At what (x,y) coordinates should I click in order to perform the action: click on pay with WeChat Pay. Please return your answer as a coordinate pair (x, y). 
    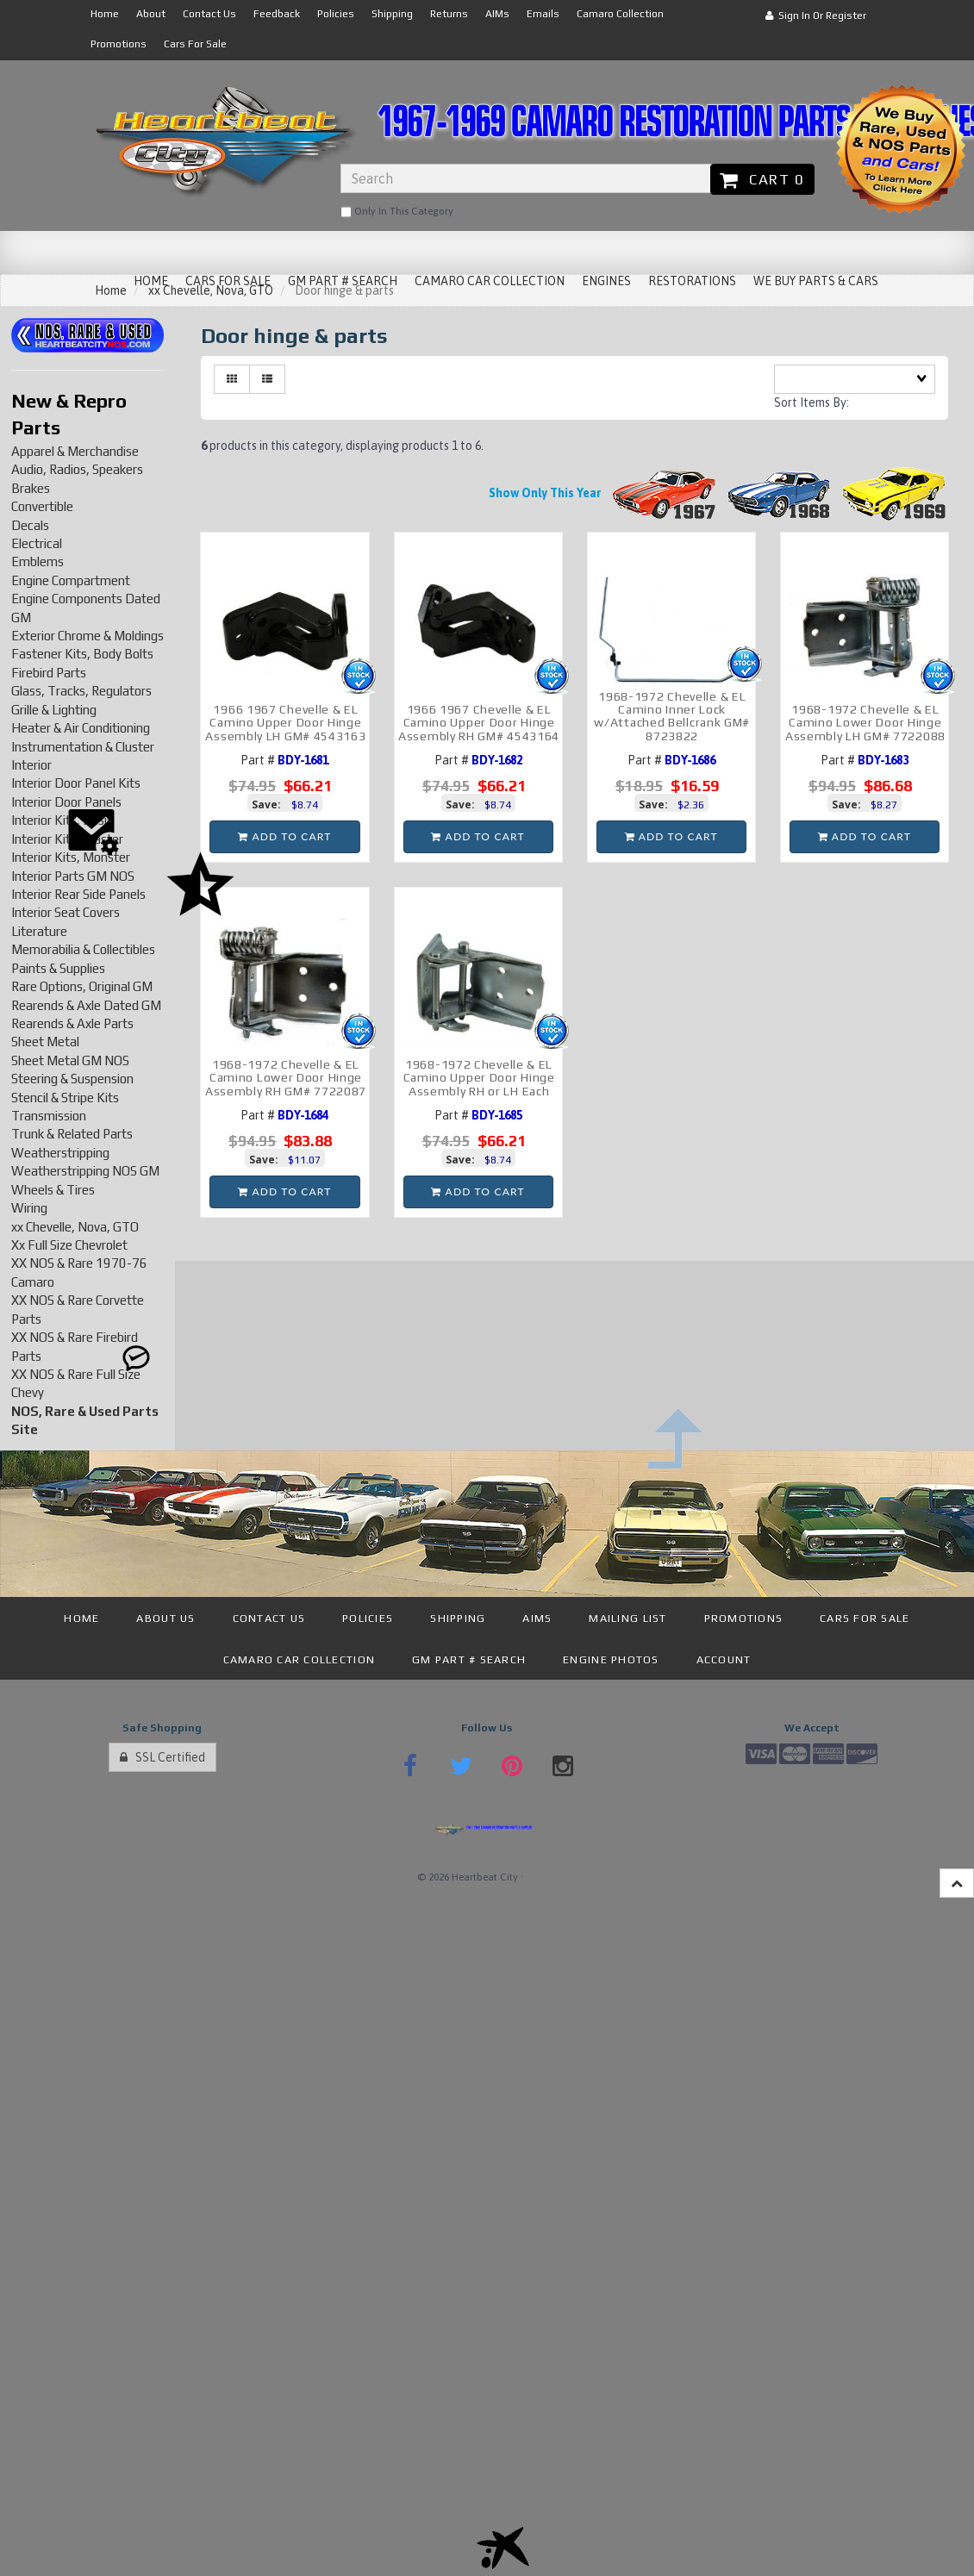
    Looking at the image, I should click on (136, 1357).